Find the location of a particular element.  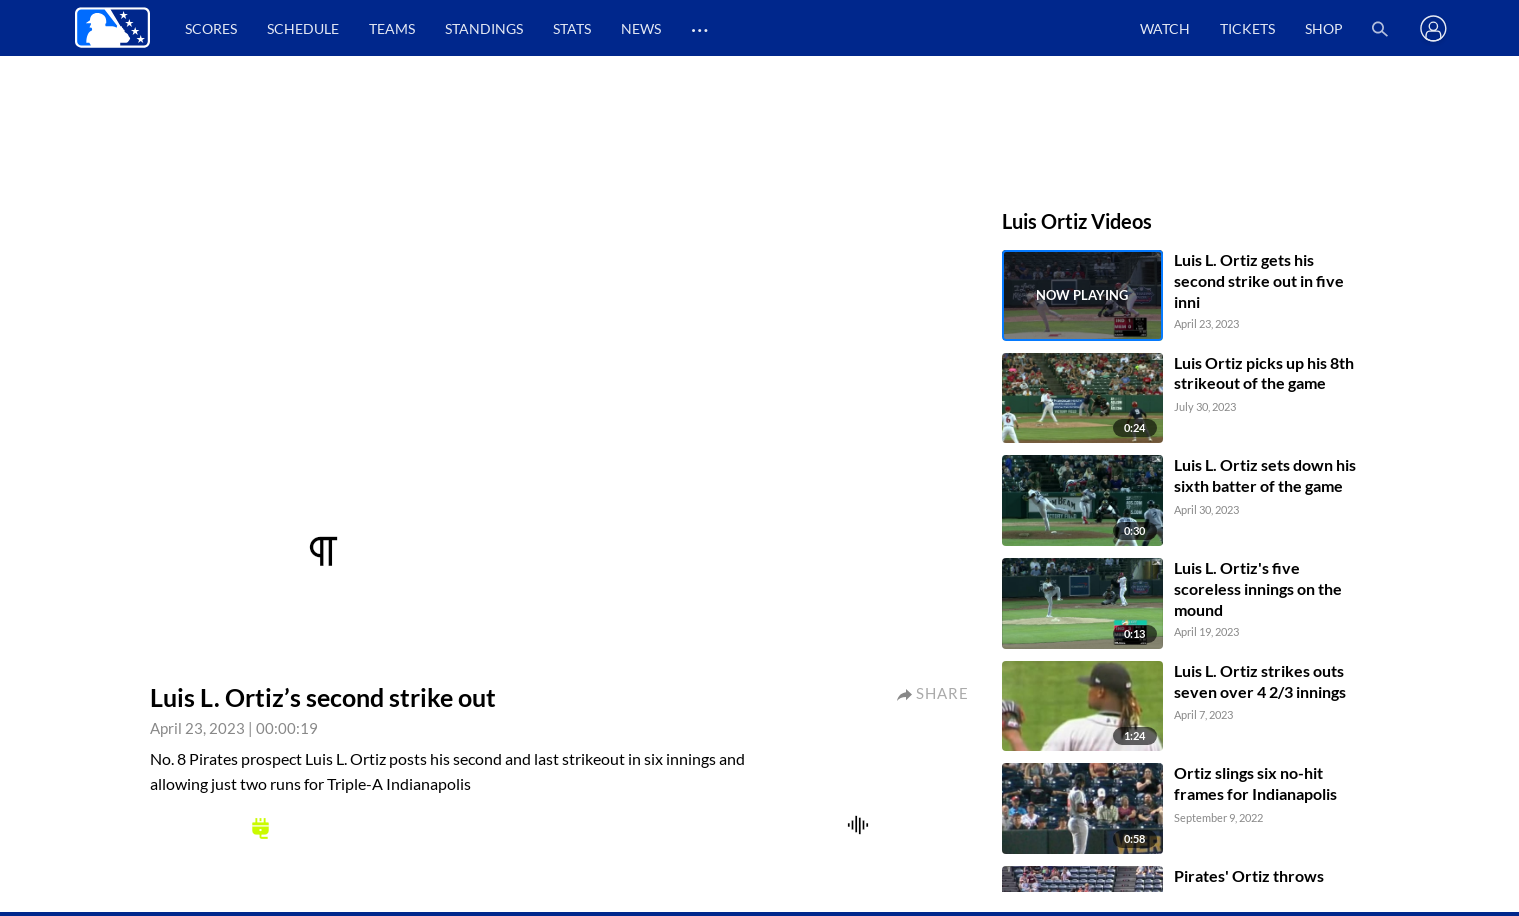

insert a paragraph break is located at coordinates (323, 550).